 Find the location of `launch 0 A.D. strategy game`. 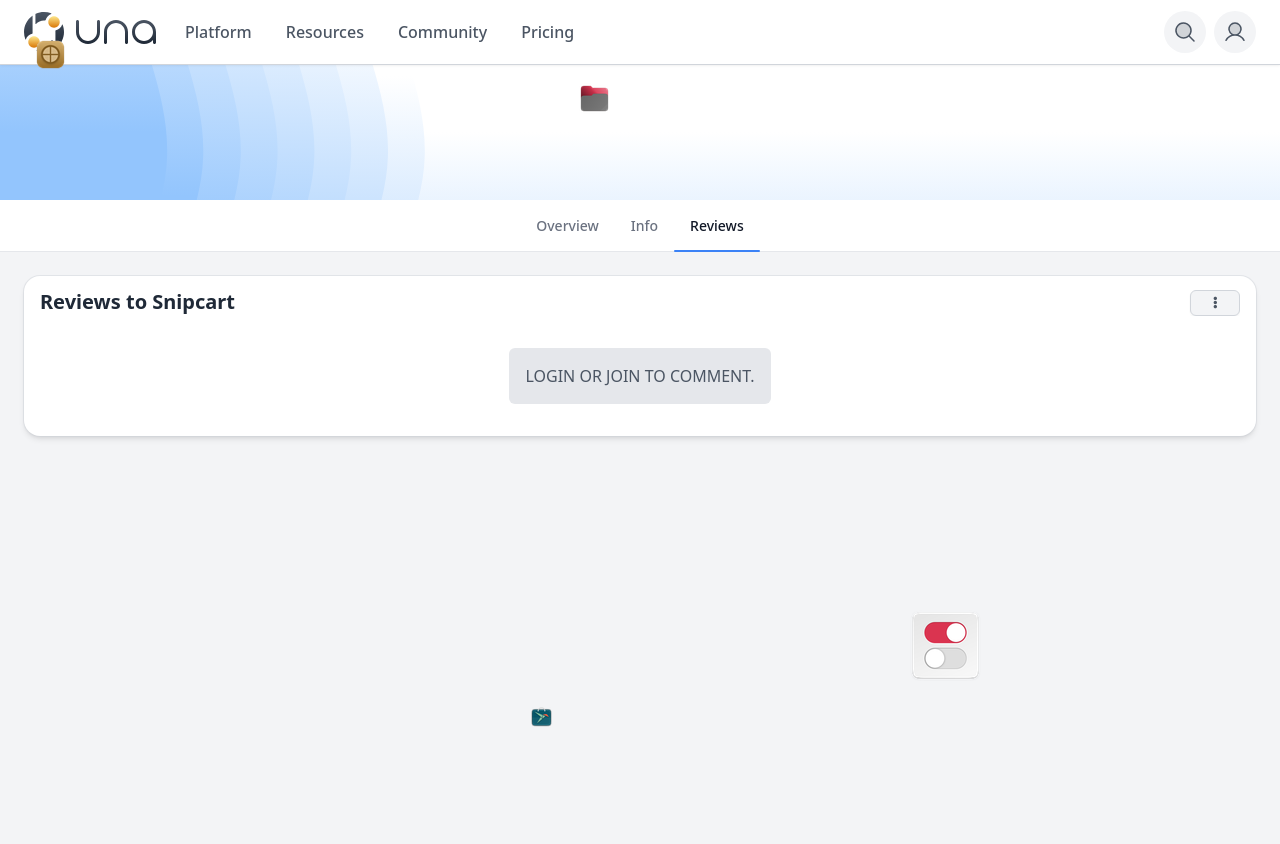

launch 0 A.D. strategy game is located at coordinates (50, 54).